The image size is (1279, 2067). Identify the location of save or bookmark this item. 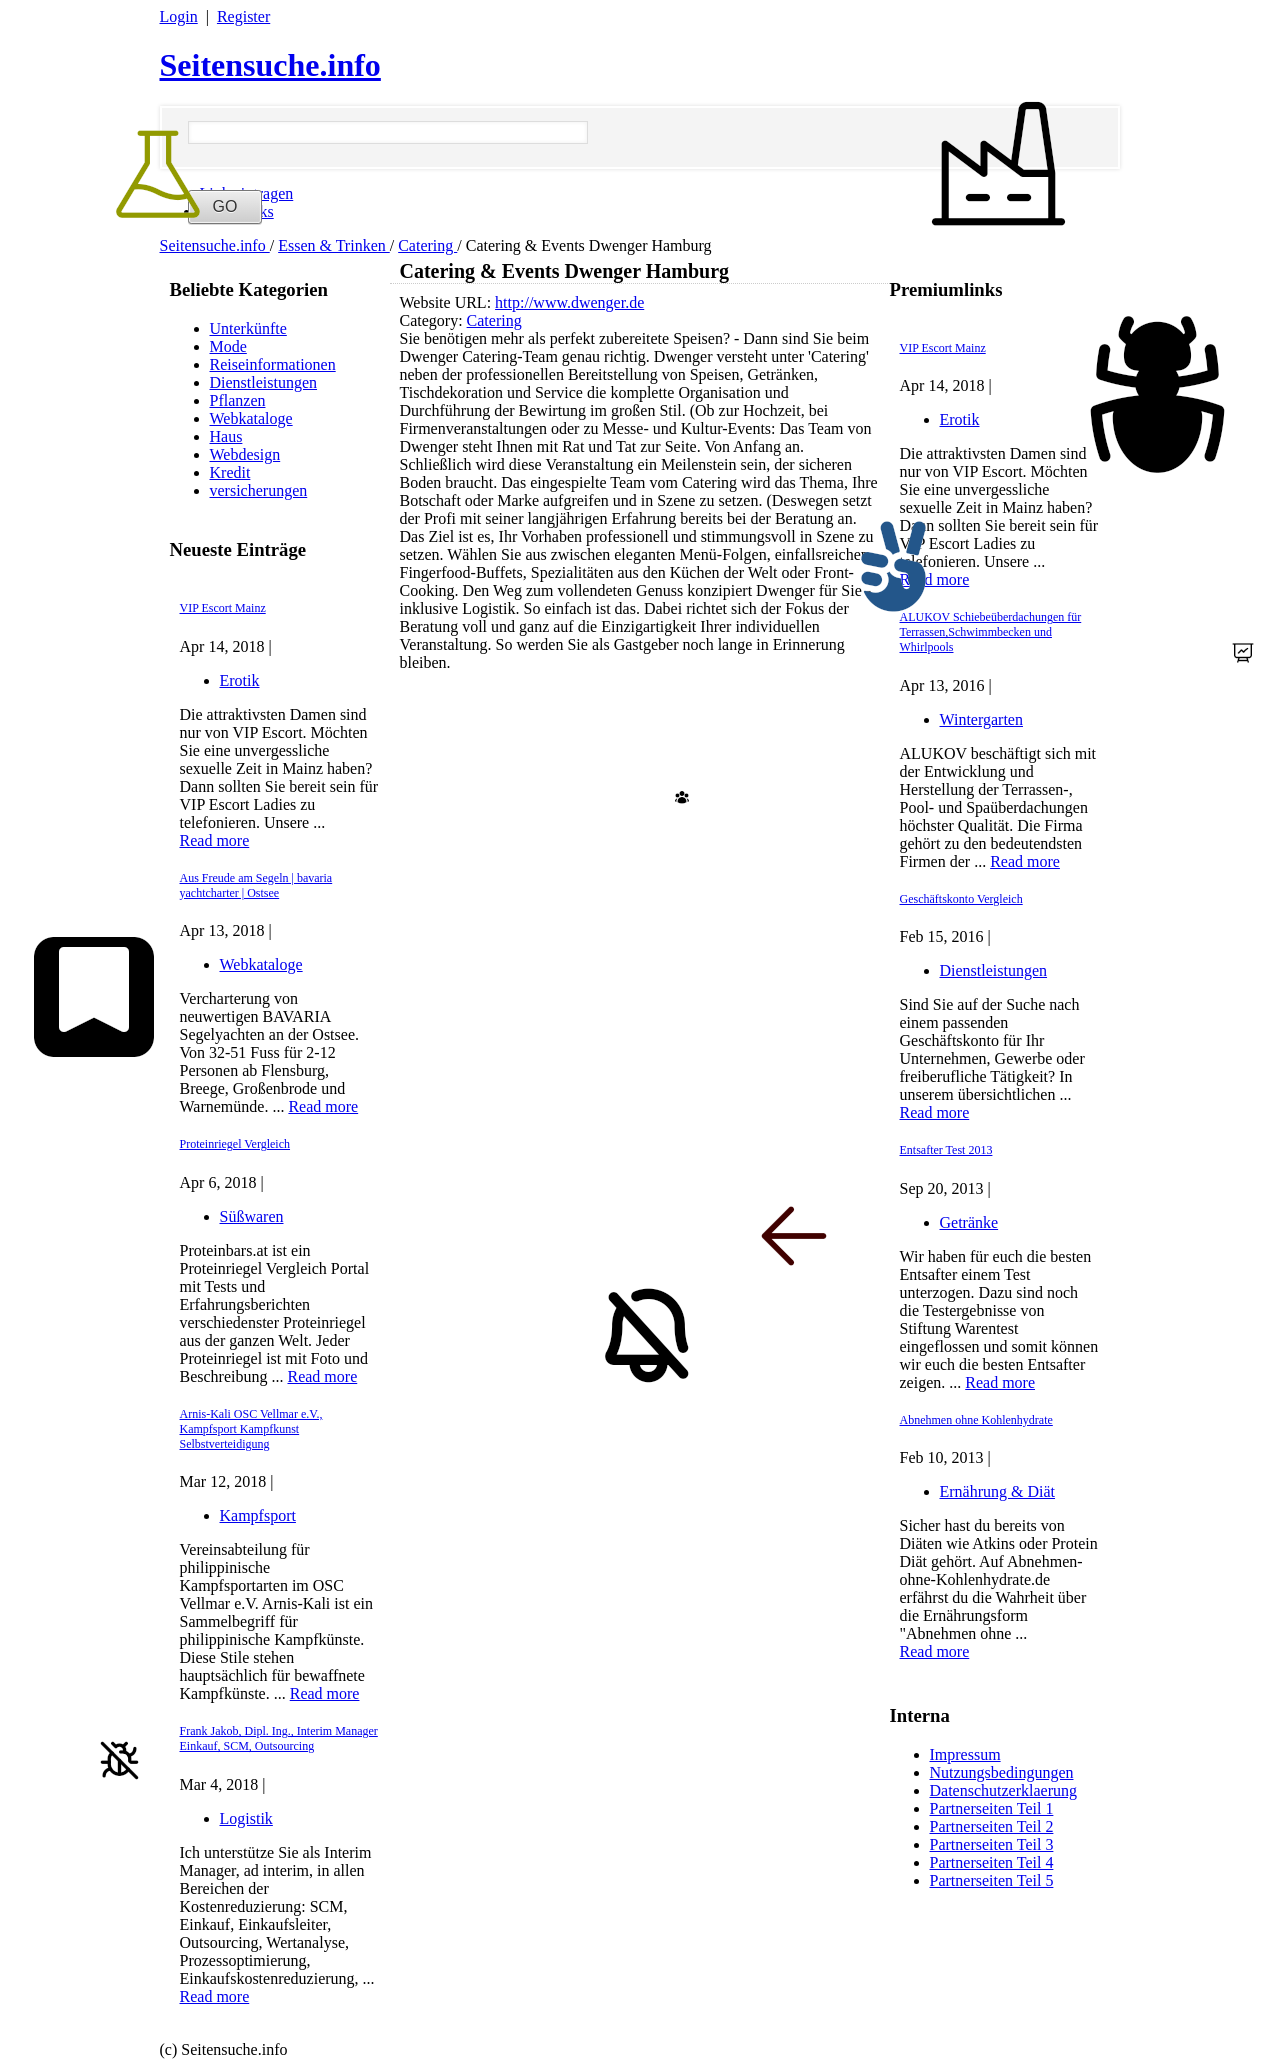
(94, 997).